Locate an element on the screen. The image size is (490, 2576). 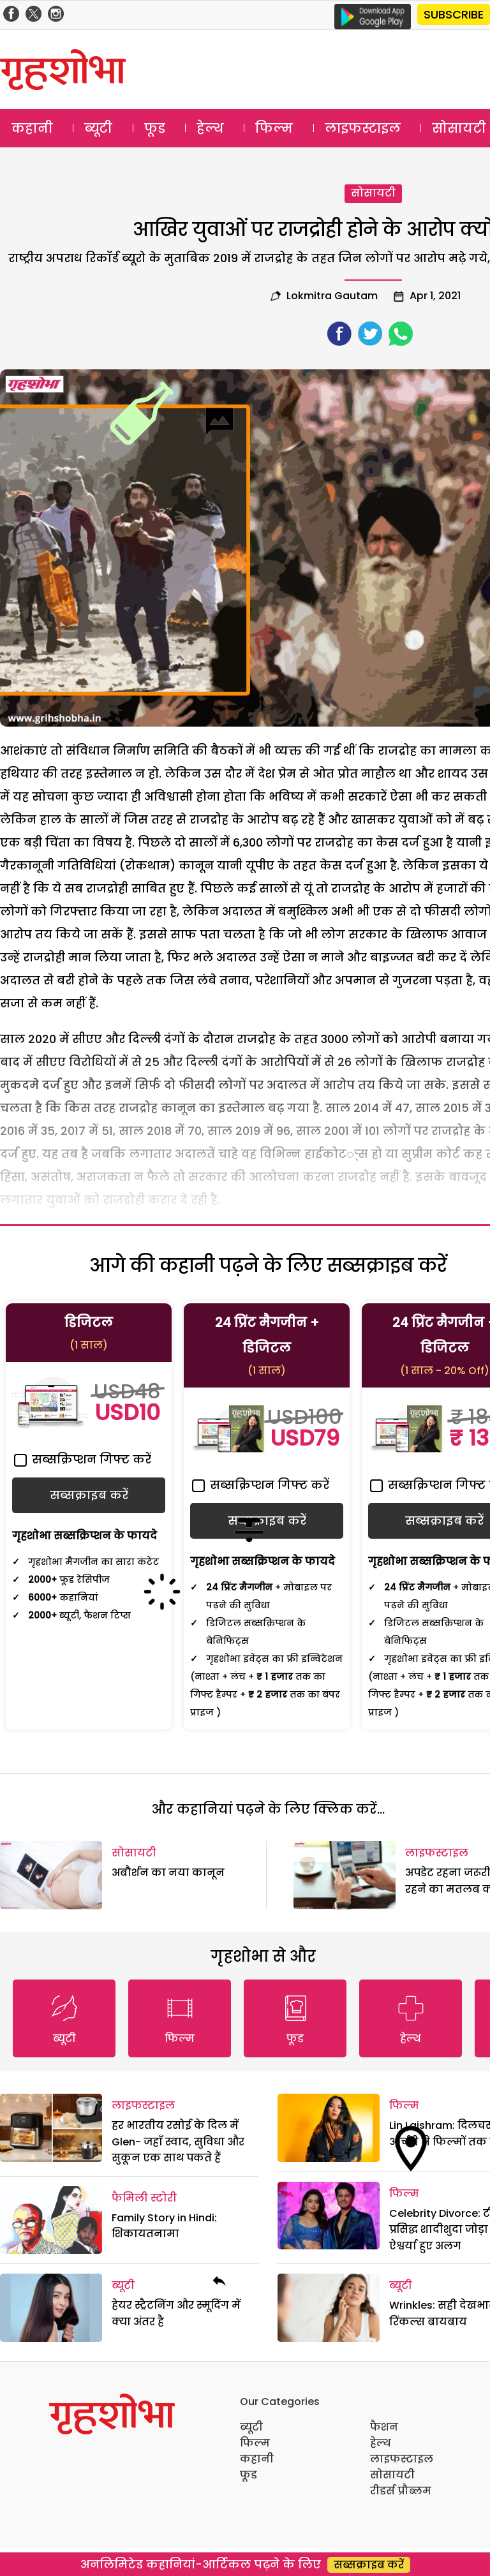
loading content in progress is located at coordinates (162, 1592).